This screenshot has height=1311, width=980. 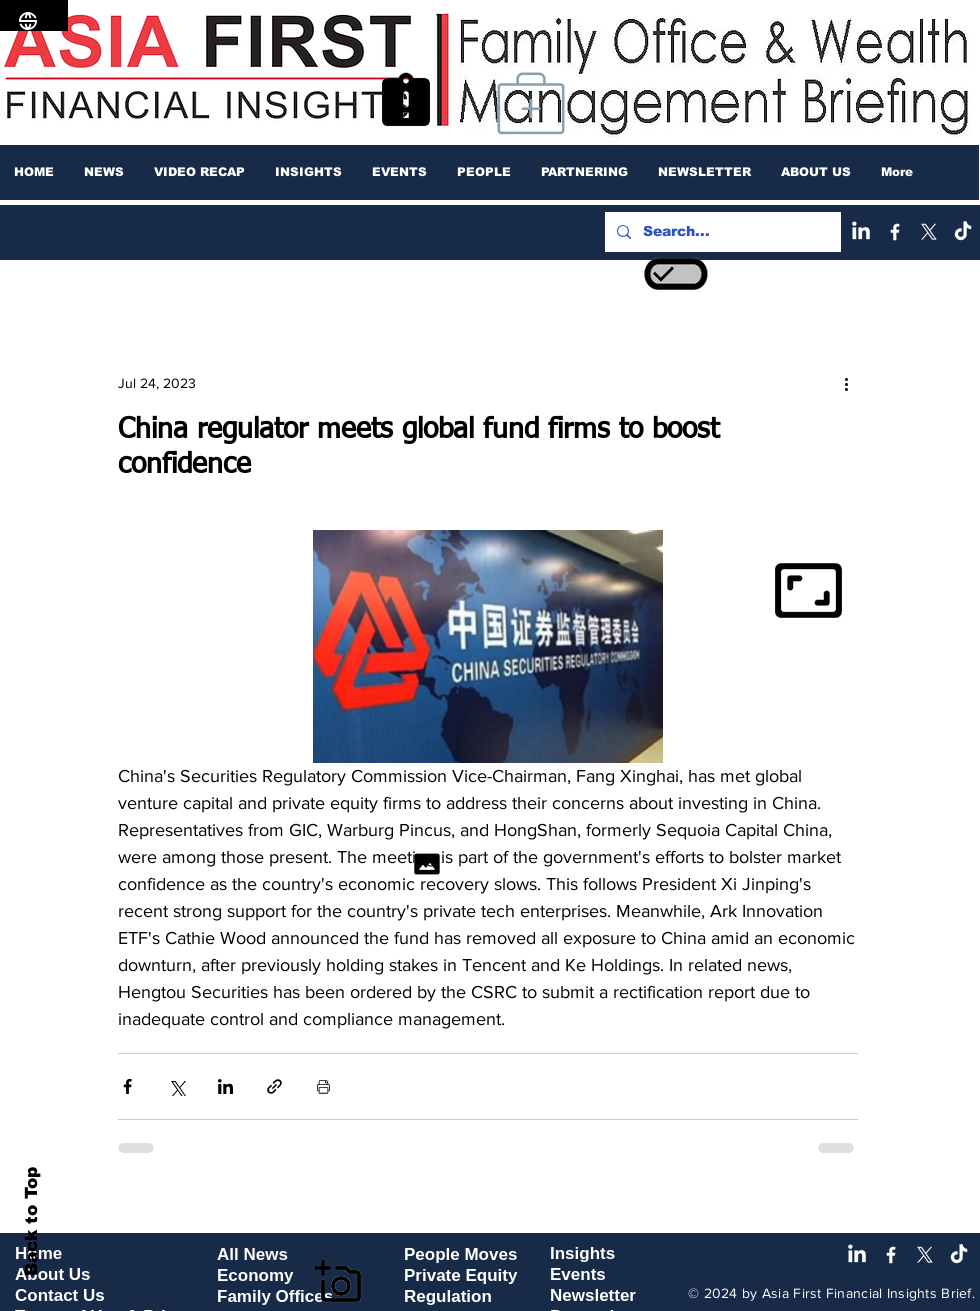 I want to click on access first aid or medical resources, so click(x=531, y=106).